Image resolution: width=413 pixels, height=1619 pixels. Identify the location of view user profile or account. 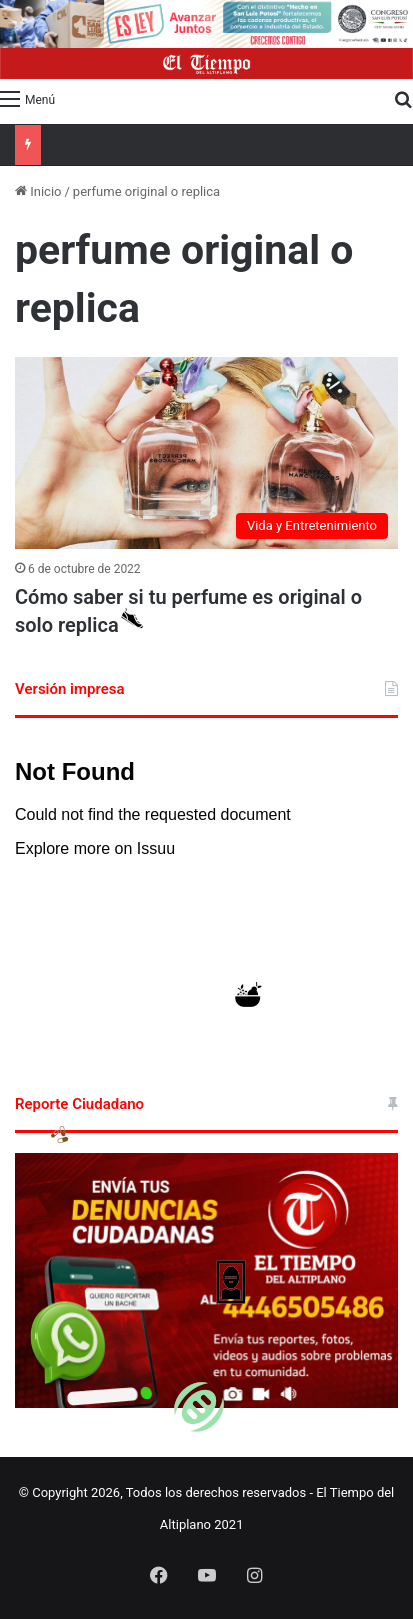
(231, 1282).